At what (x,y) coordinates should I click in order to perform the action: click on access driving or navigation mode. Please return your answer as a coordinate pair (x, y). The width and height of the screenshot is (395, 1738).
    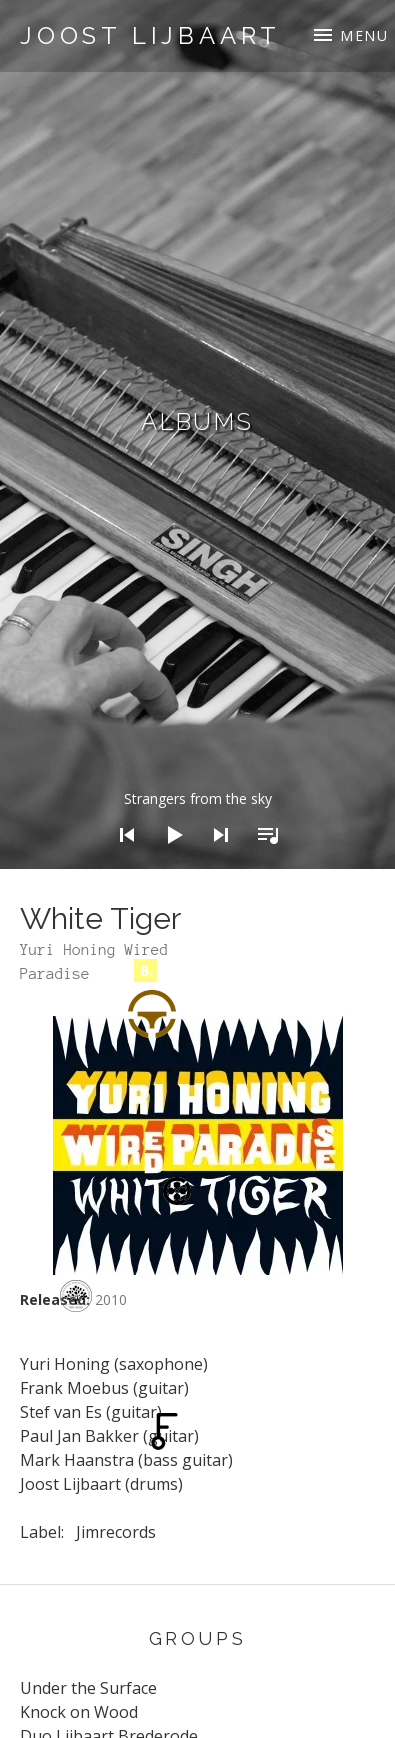
    Looking at the image, I should click on (152, 1014).